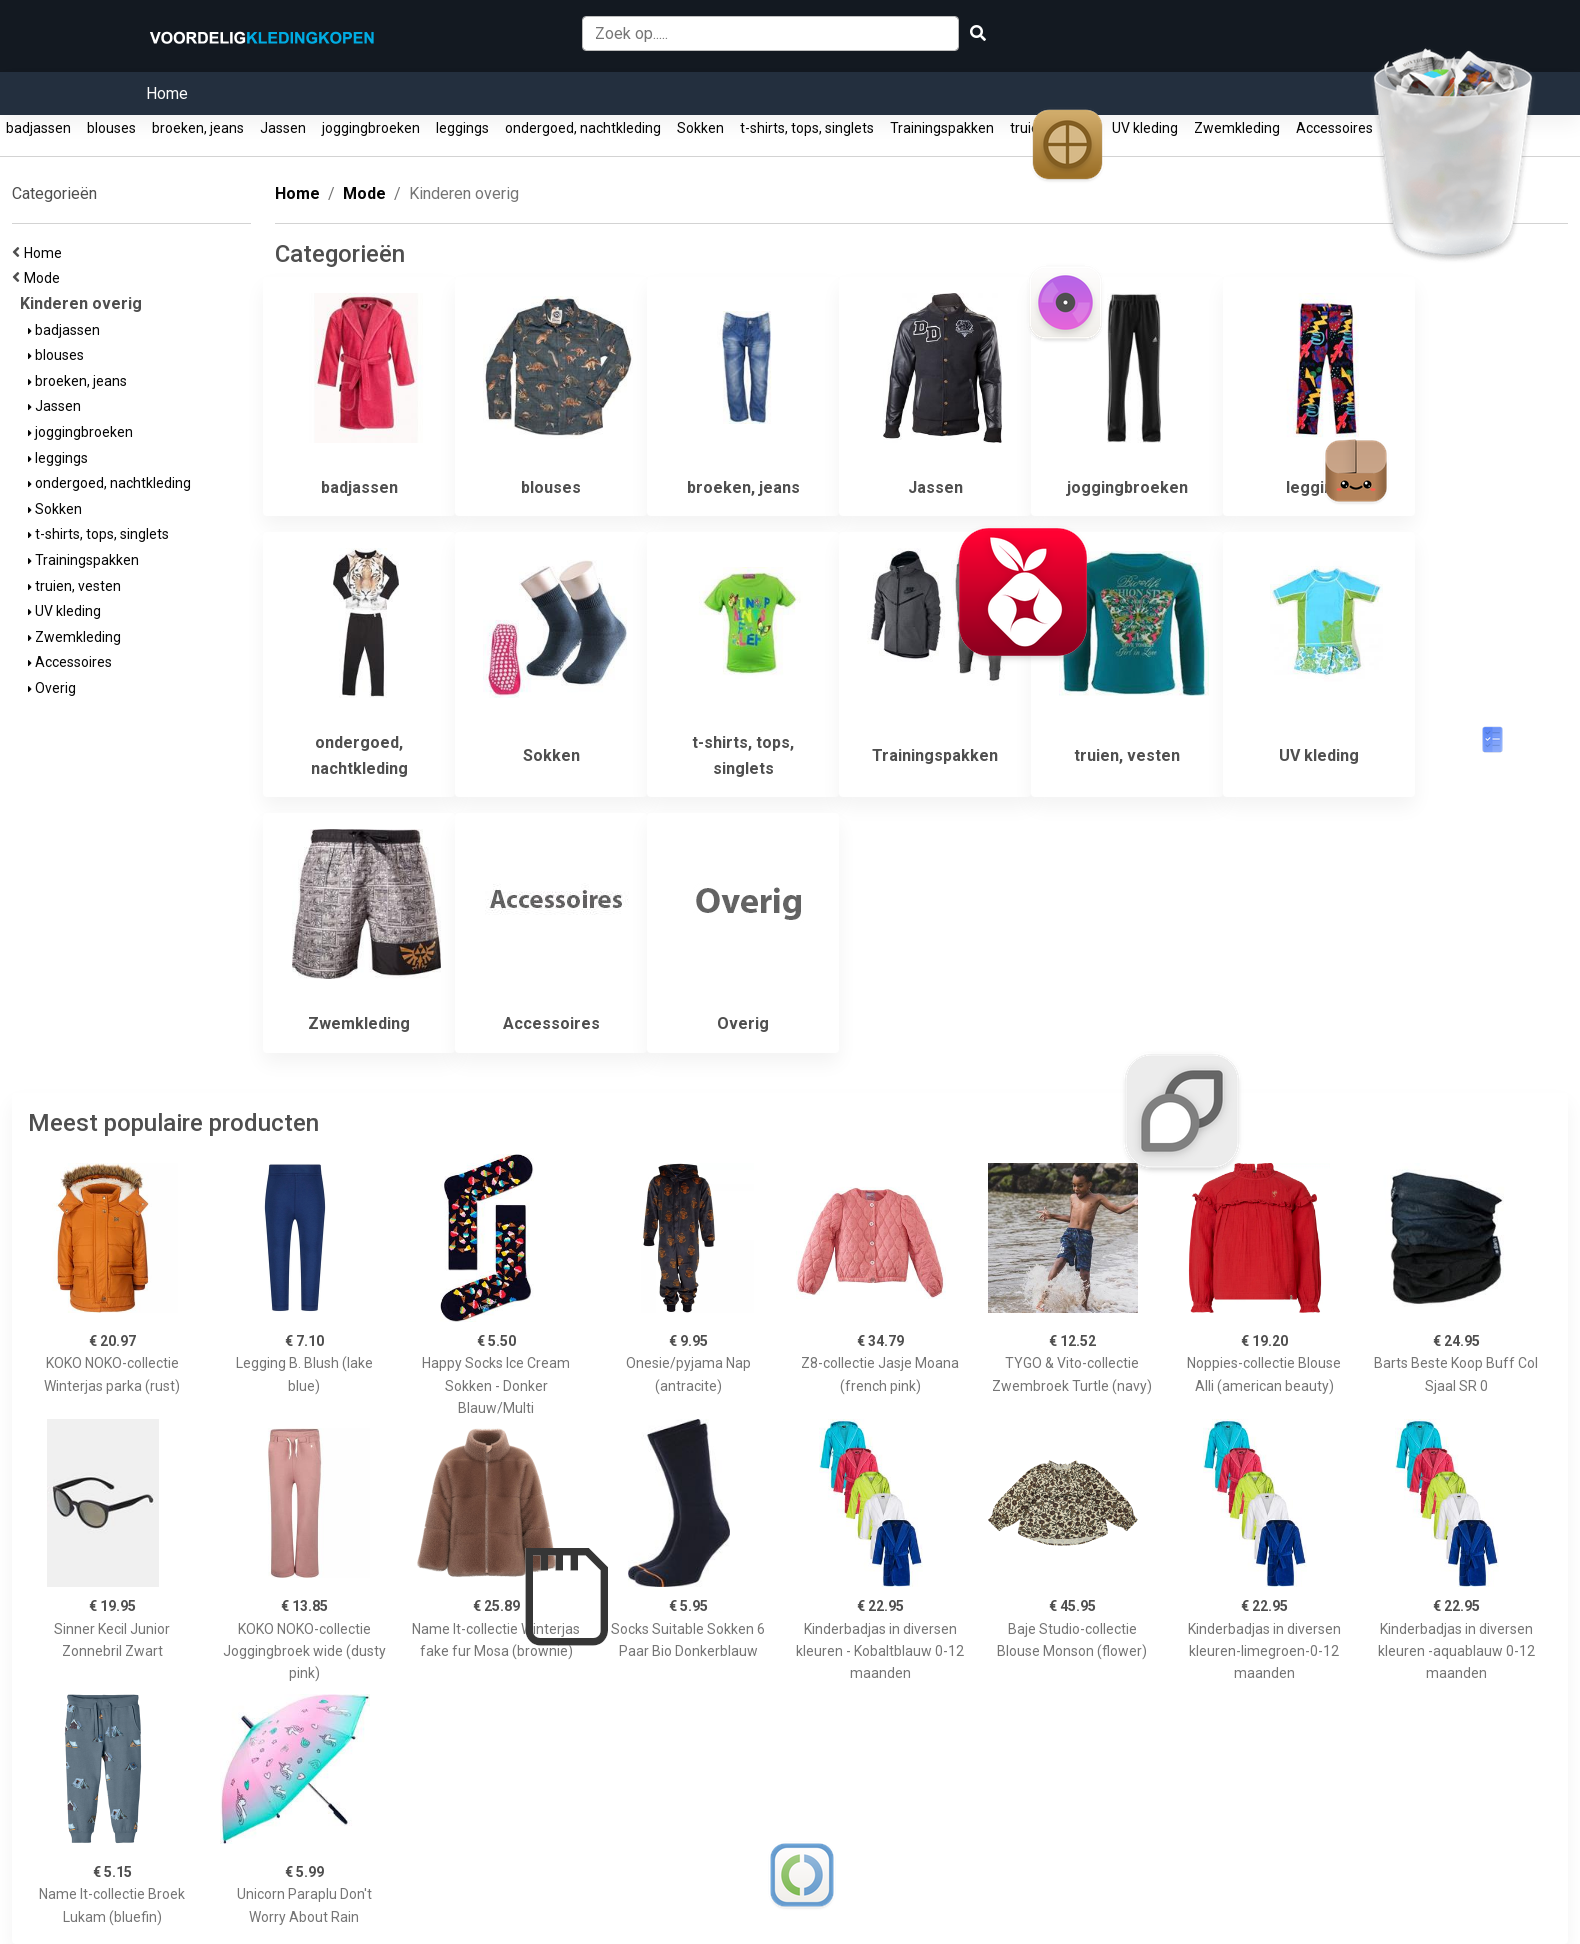 The image size is (1580, 1944). What do you see at coordinates (1492, 739) in the screenshot?
I see `open the to-do list app` at bounding box center [1492, 739].